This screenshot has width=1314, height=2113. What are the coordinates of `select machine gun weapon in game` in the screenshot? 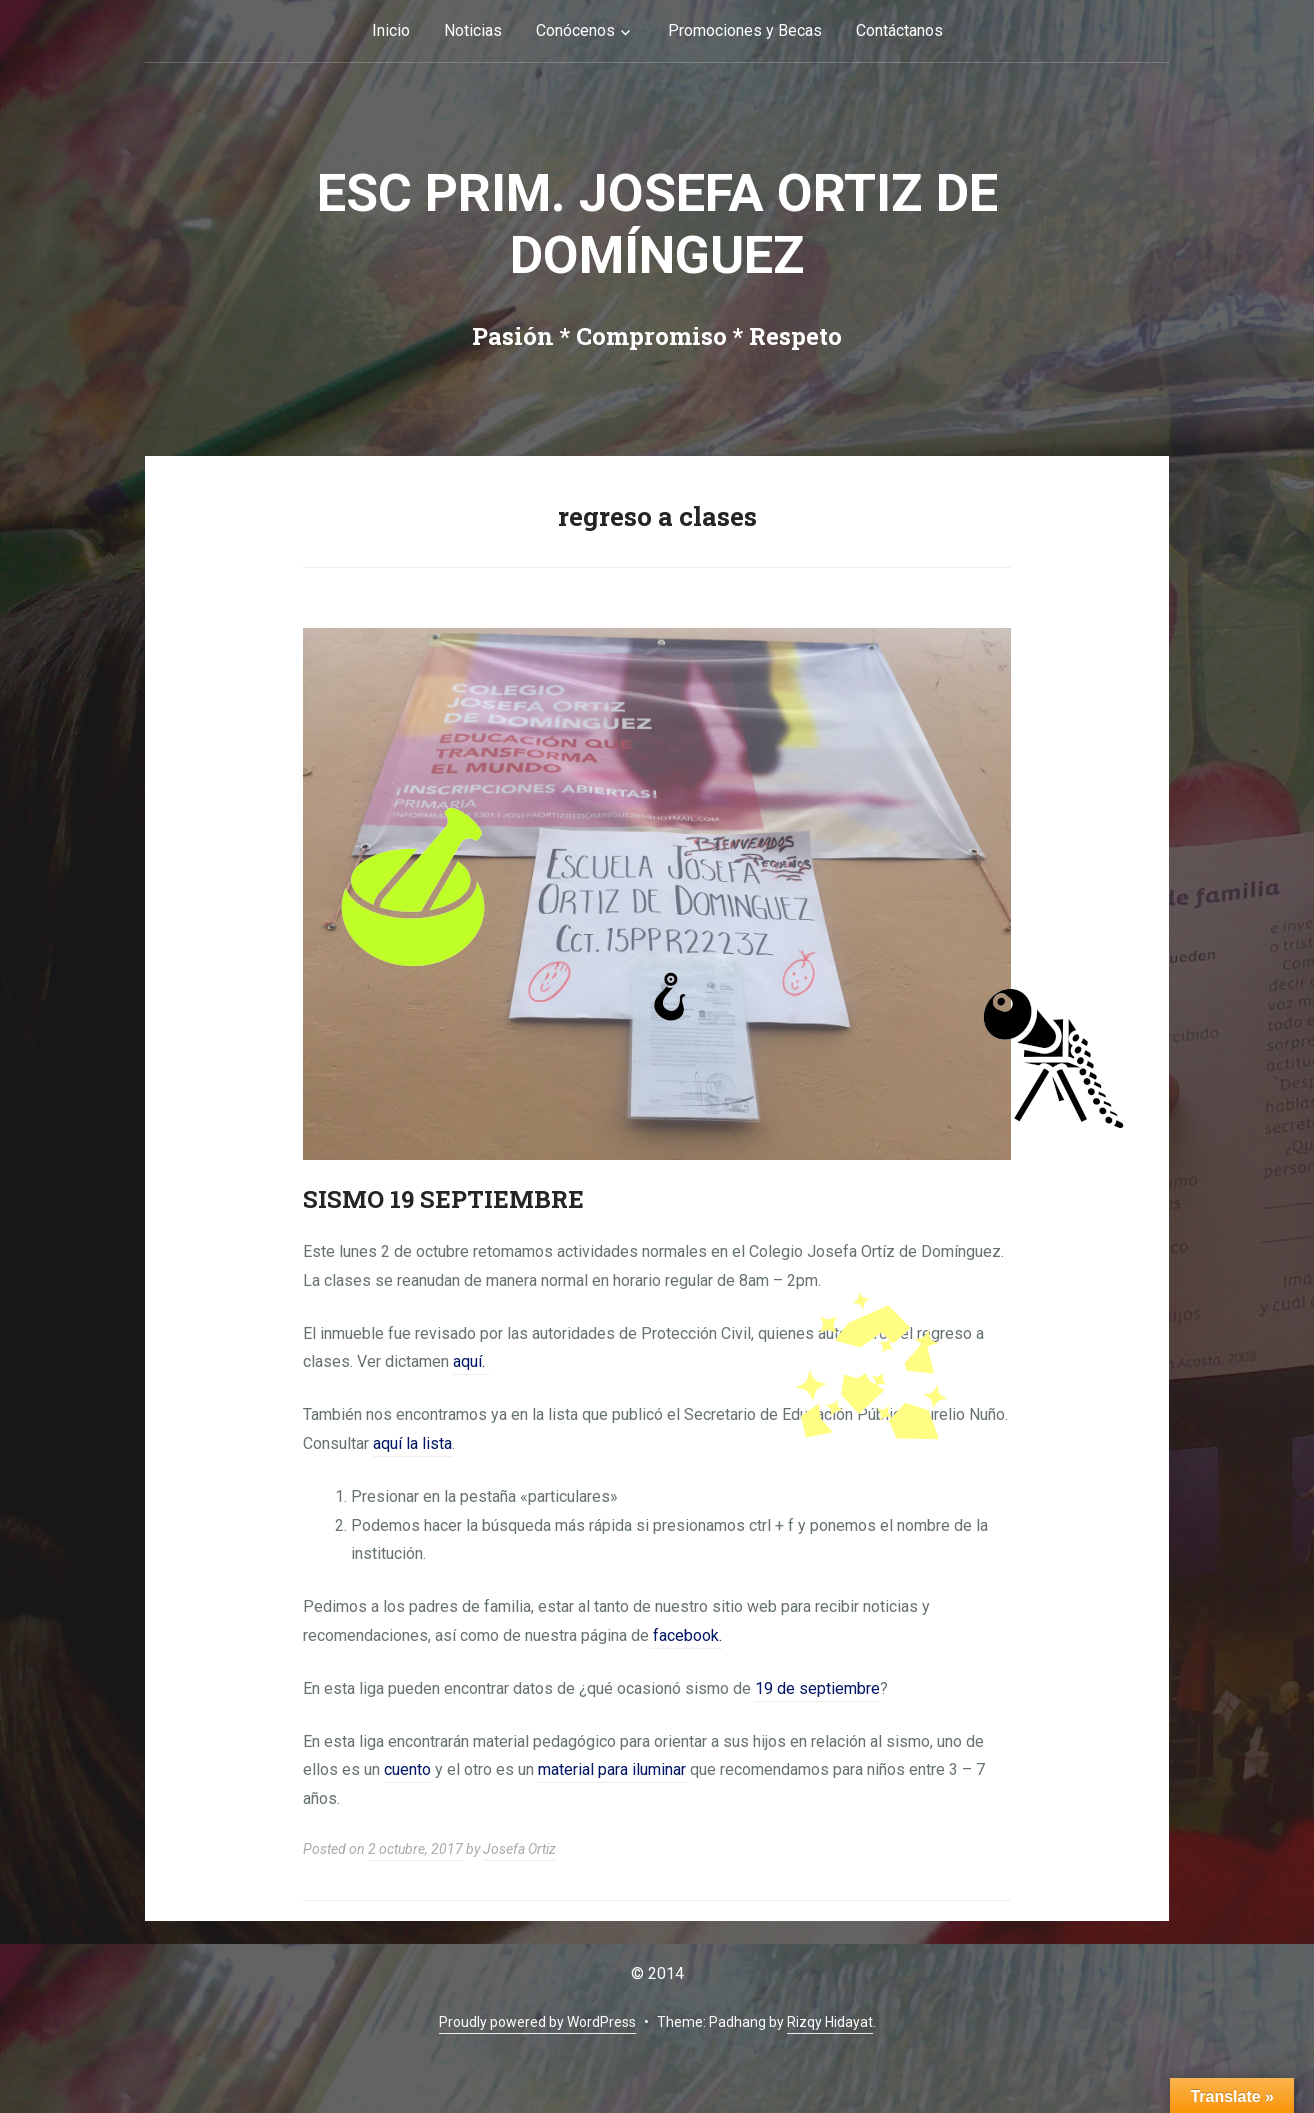 It's located at (1053, 1058).